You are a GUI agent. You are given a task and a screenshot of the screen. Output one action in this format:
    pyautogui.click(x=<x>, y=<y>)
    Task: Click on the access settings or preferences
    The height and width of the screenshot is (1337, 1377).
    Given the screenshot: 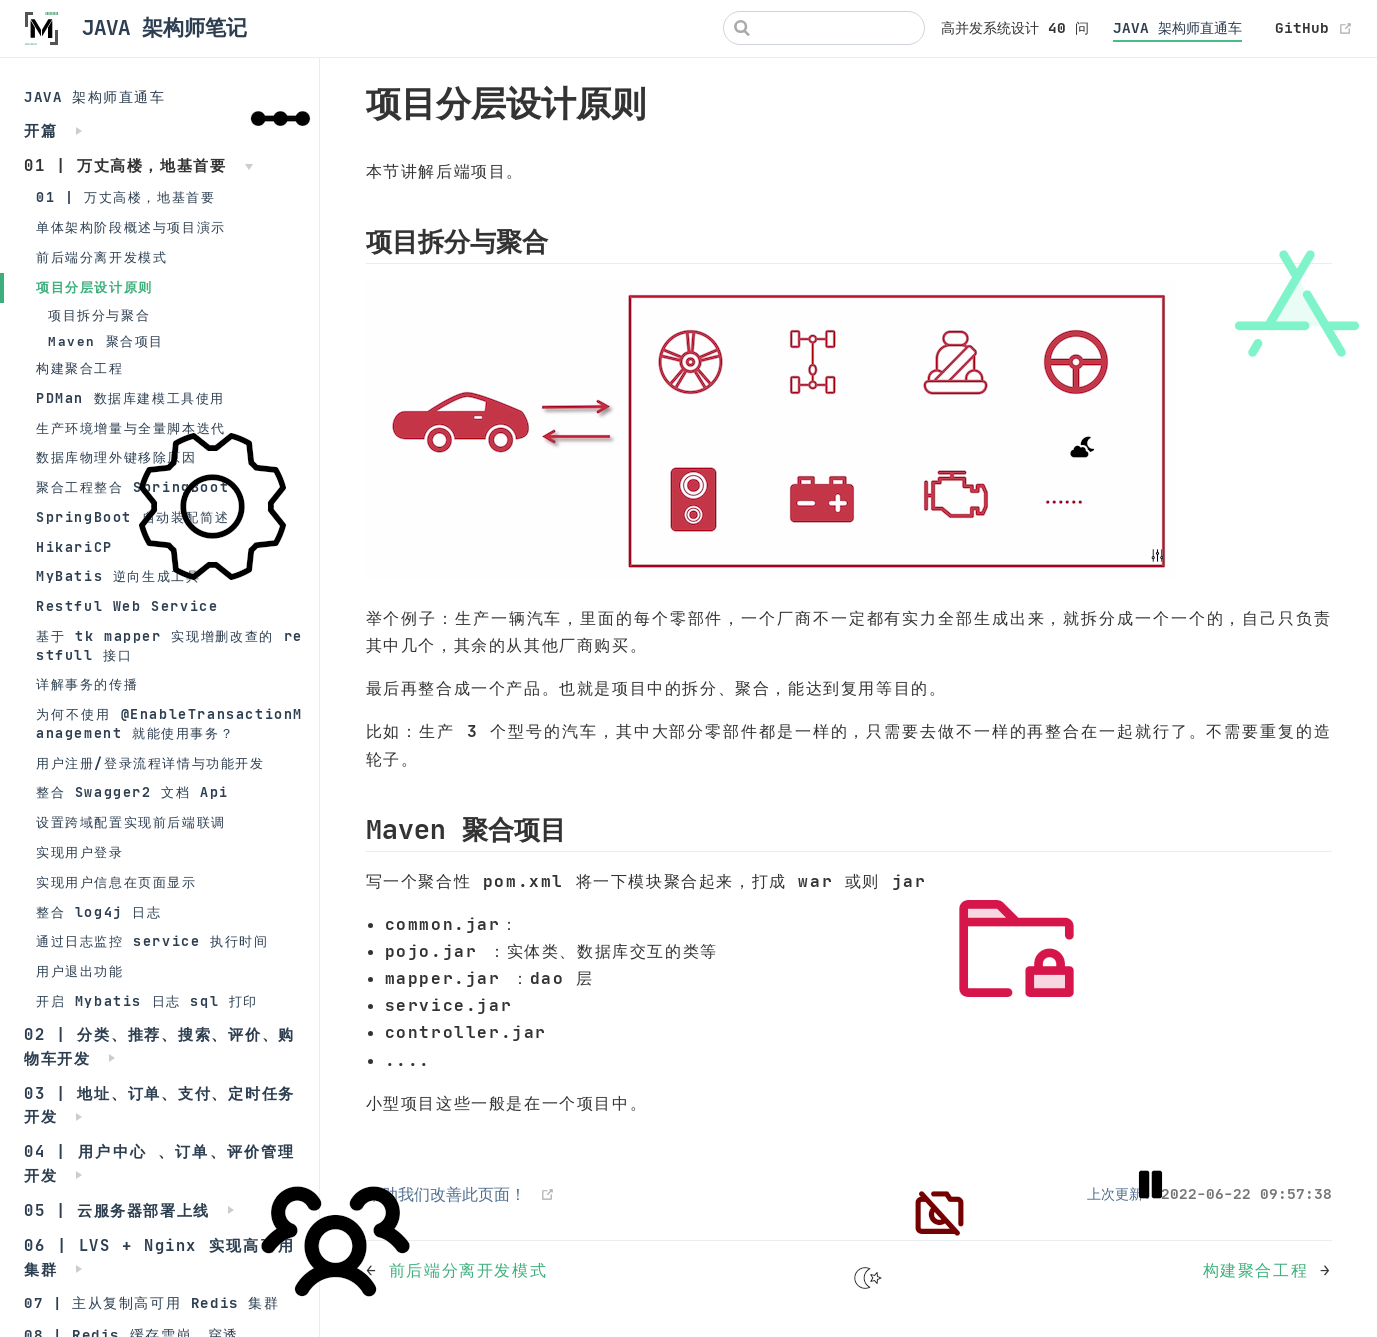 What is the action you would take?
    pyautogui.click(x=212, y=506)
    